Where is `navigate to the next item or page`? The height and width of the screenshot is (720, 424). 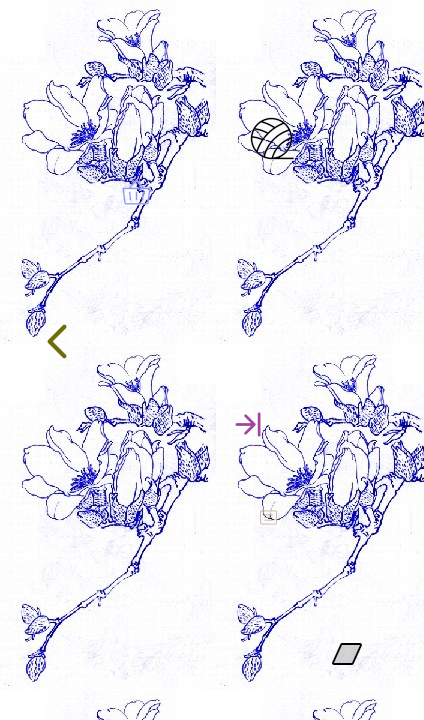
navigate to the next item or page is located at coordinates (248, 424).